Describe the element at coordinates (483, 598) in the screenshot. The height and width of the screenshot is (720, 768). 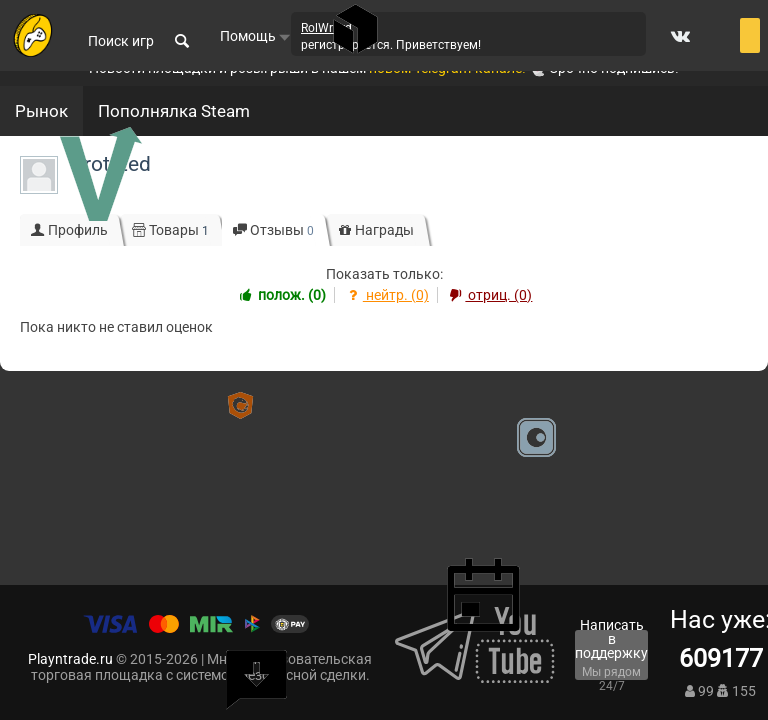
I see `view or create a calendar event` at that location.